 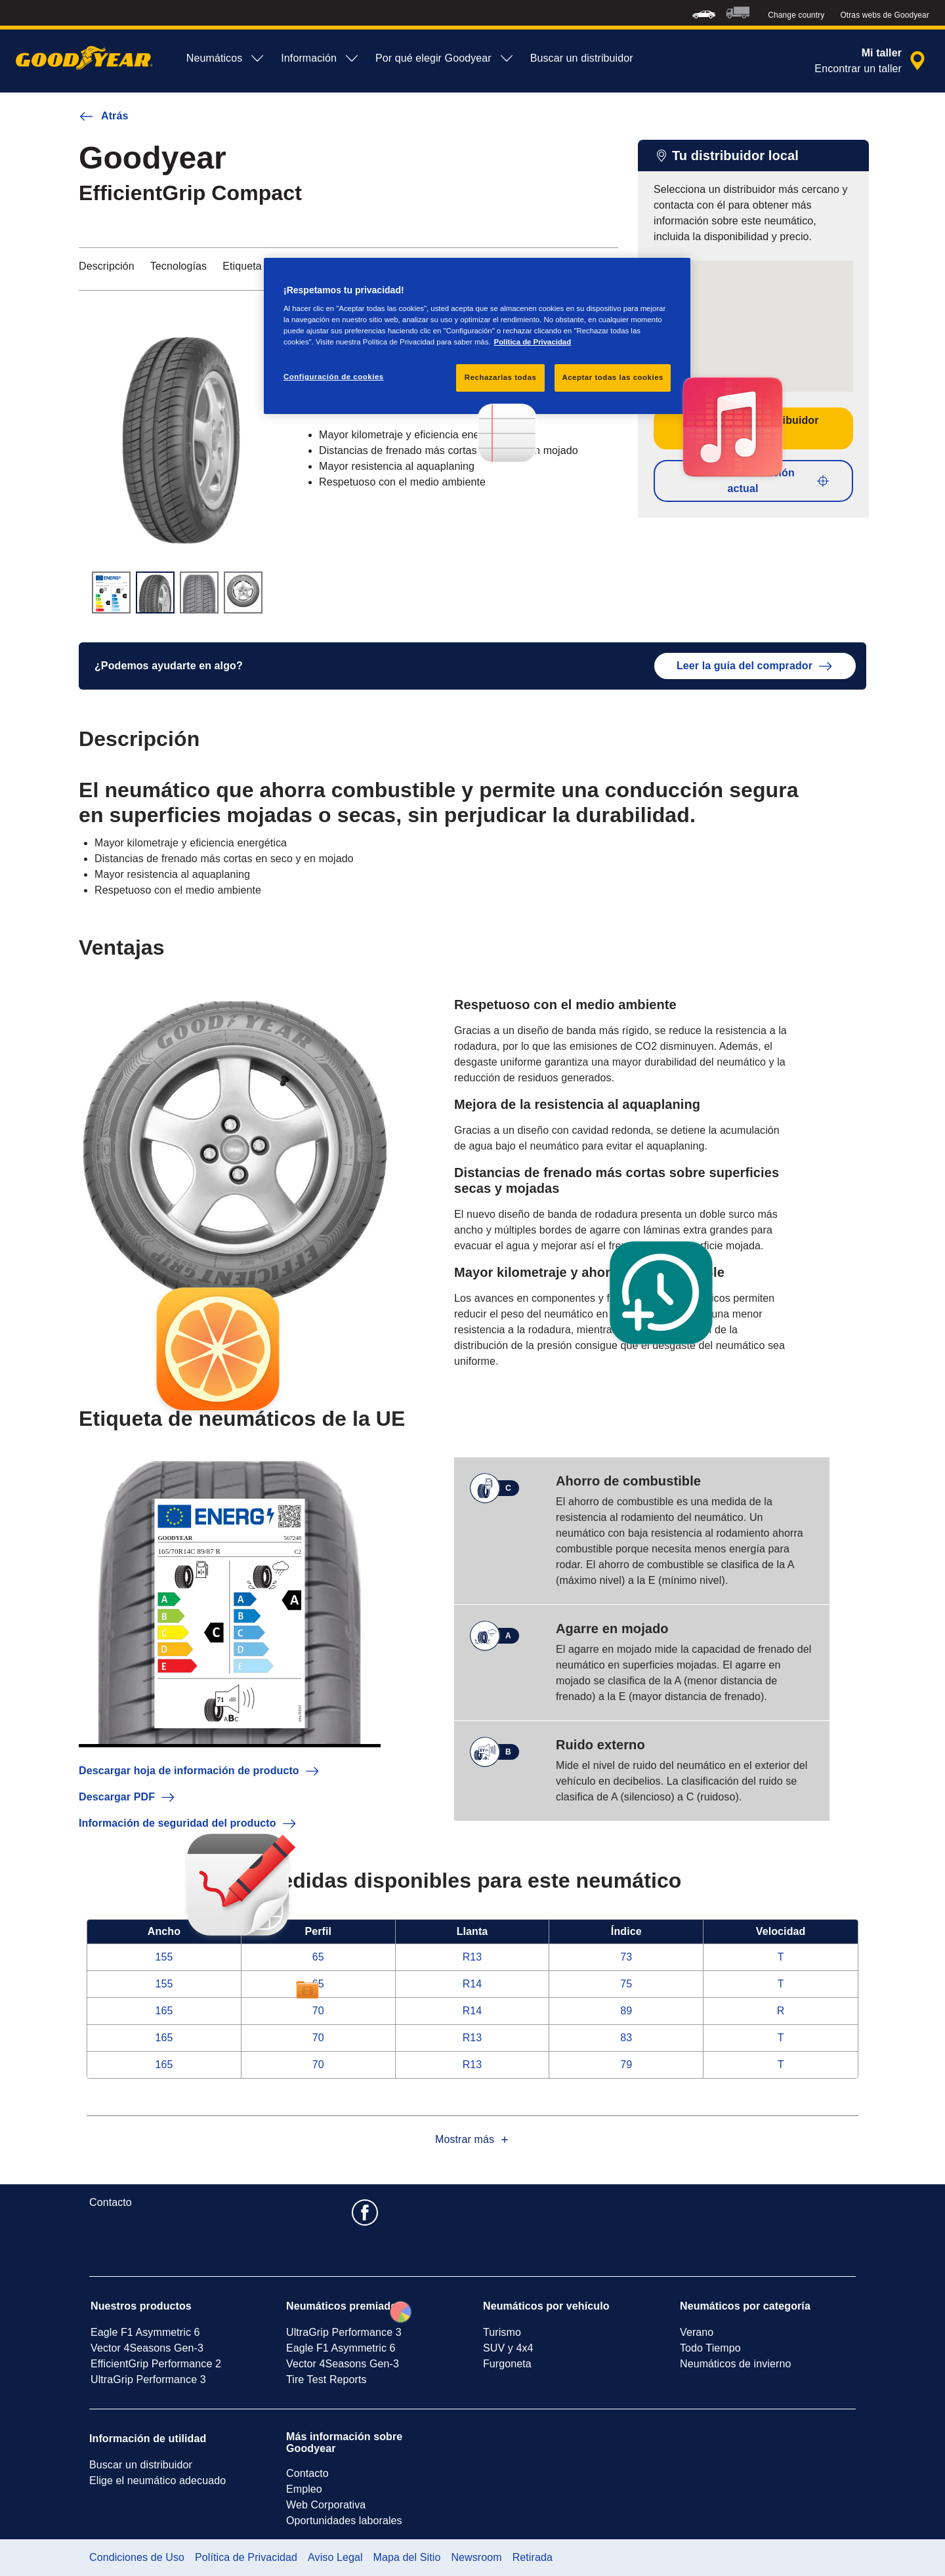 What do you see at coordinates (660, 1292) in the screenshot?
I see `add a new timer or time entry` at bounding box center [660, 1292].